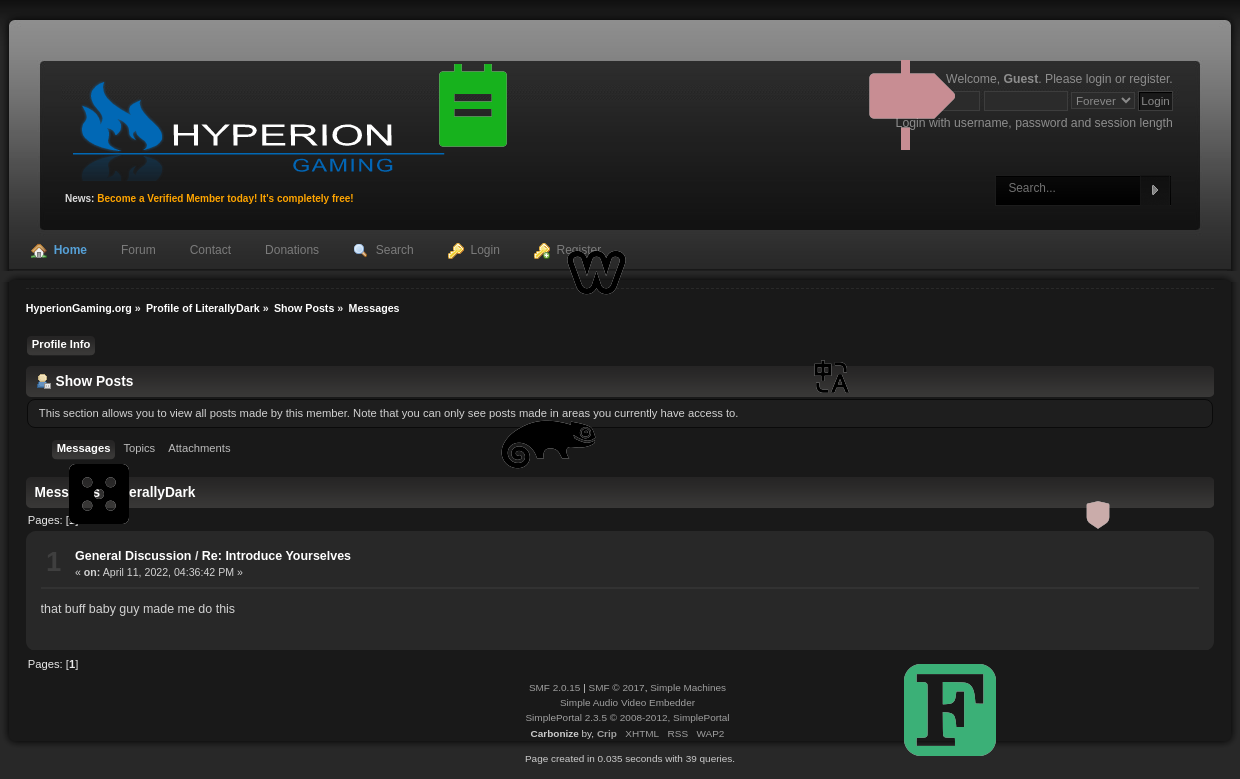 This screenshot has width=1240, height=779. I want to click on translate text to another language, so click(831, 377).